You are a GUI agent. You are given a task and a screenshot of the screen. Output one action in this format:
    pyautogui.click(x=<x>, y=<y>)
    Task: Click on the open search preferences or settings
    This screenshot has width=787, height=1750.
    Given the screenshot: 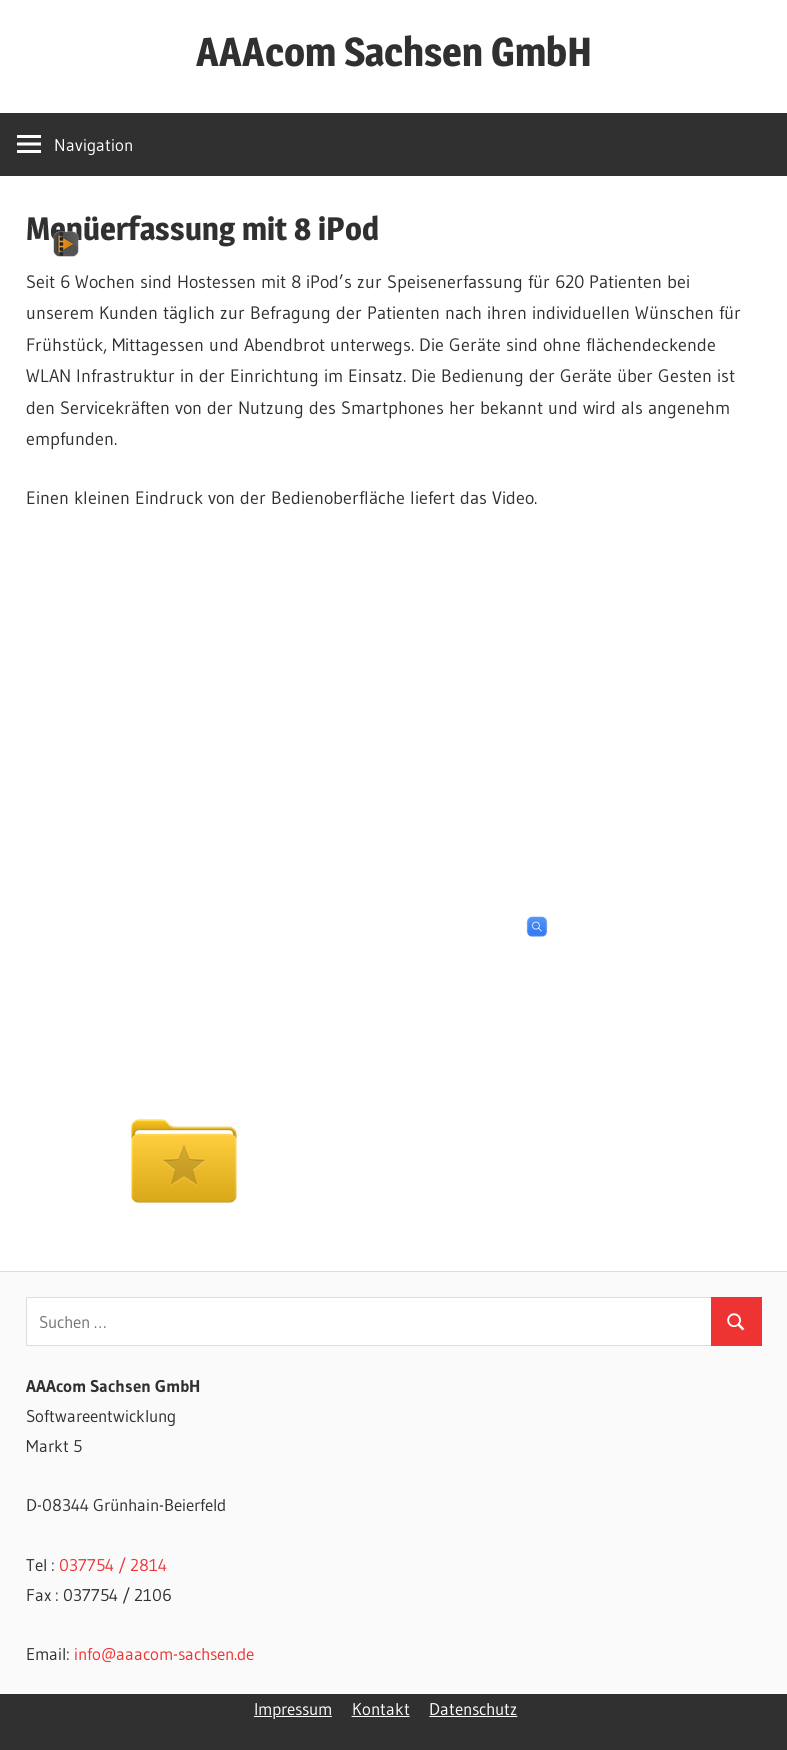 What is the action you would take?
    pyautogui.click(x=537, y=927)
    